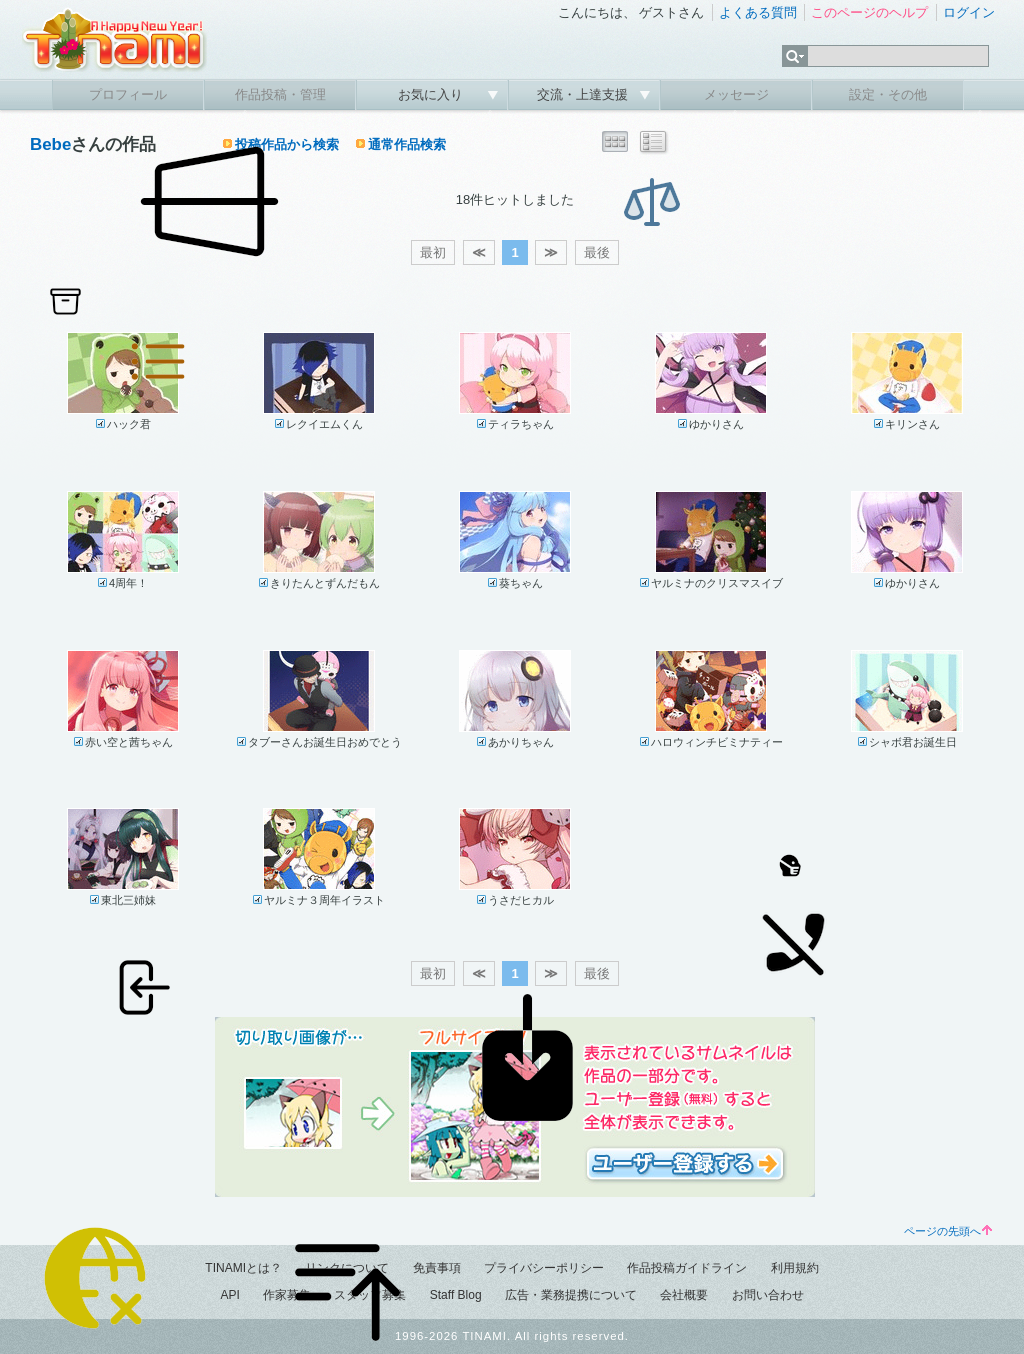 The width and height of the screenshot is (1024, 1354). Describe the element at coordinates (65, 301) in the screenshot. I see `access archived items` at that location.